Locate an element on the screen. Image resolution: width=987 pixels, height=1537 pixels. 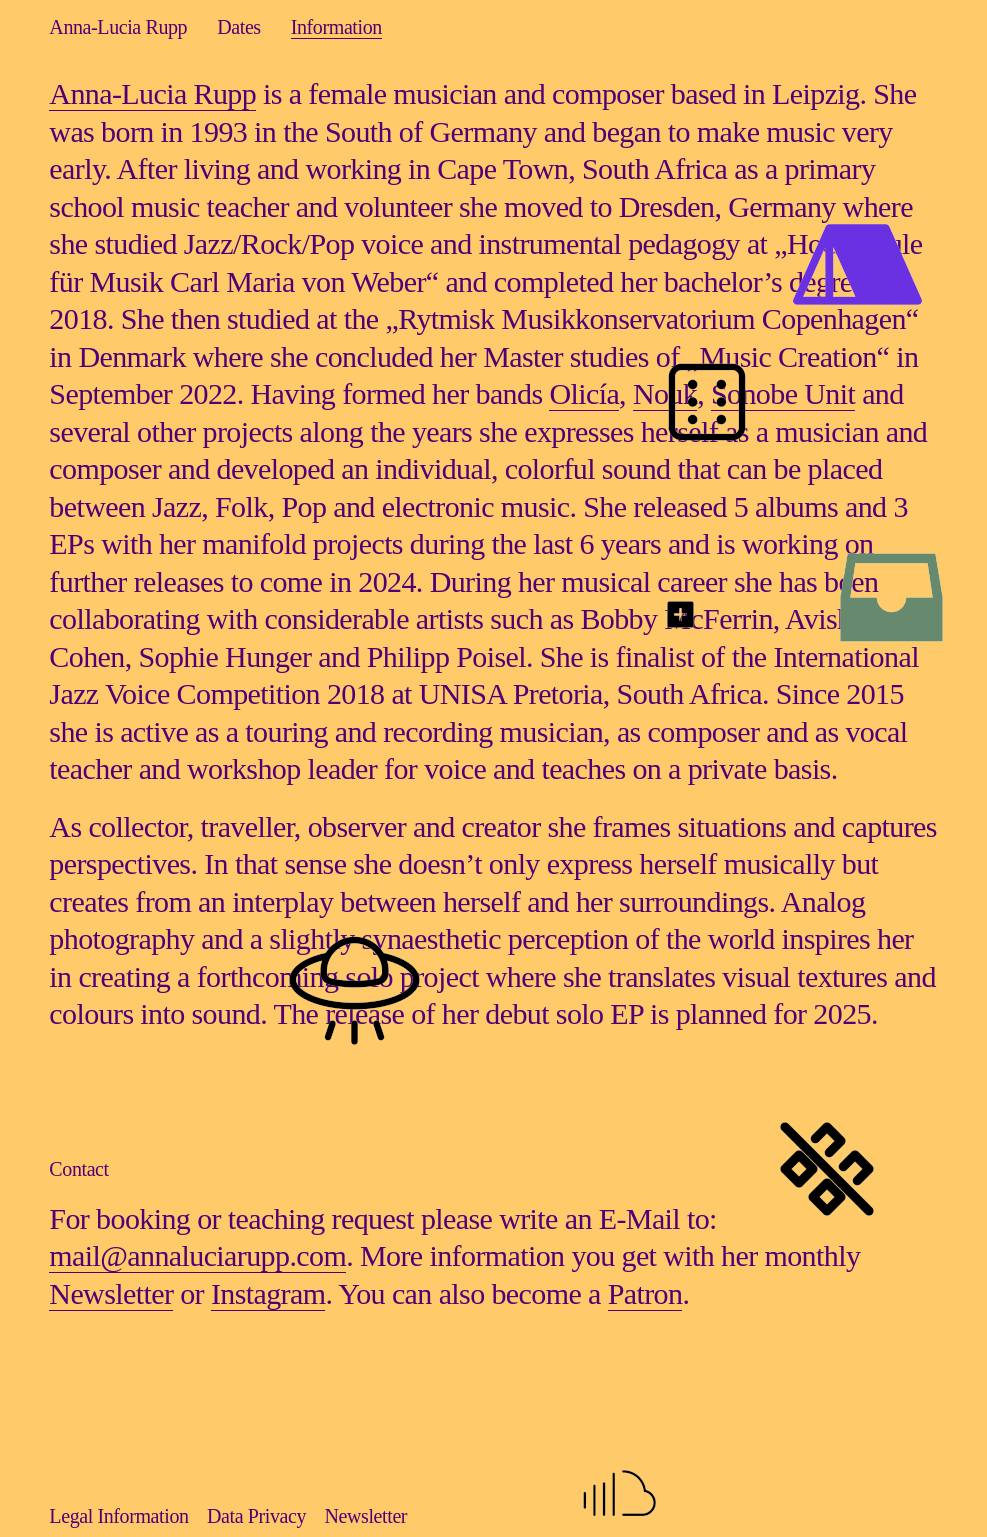
access sci-fi or space-themed content is located at coordinates (354, 988).